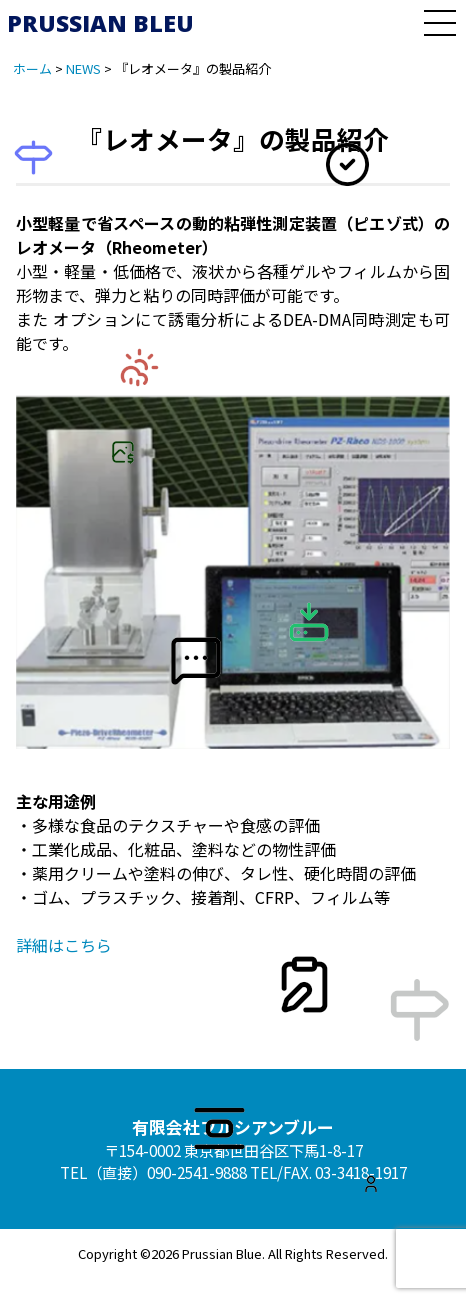  What do you see at coordinates (347, 164) in the screenshot?
I see `indicates task or action completed successfully` at bounding box center [347, 164].